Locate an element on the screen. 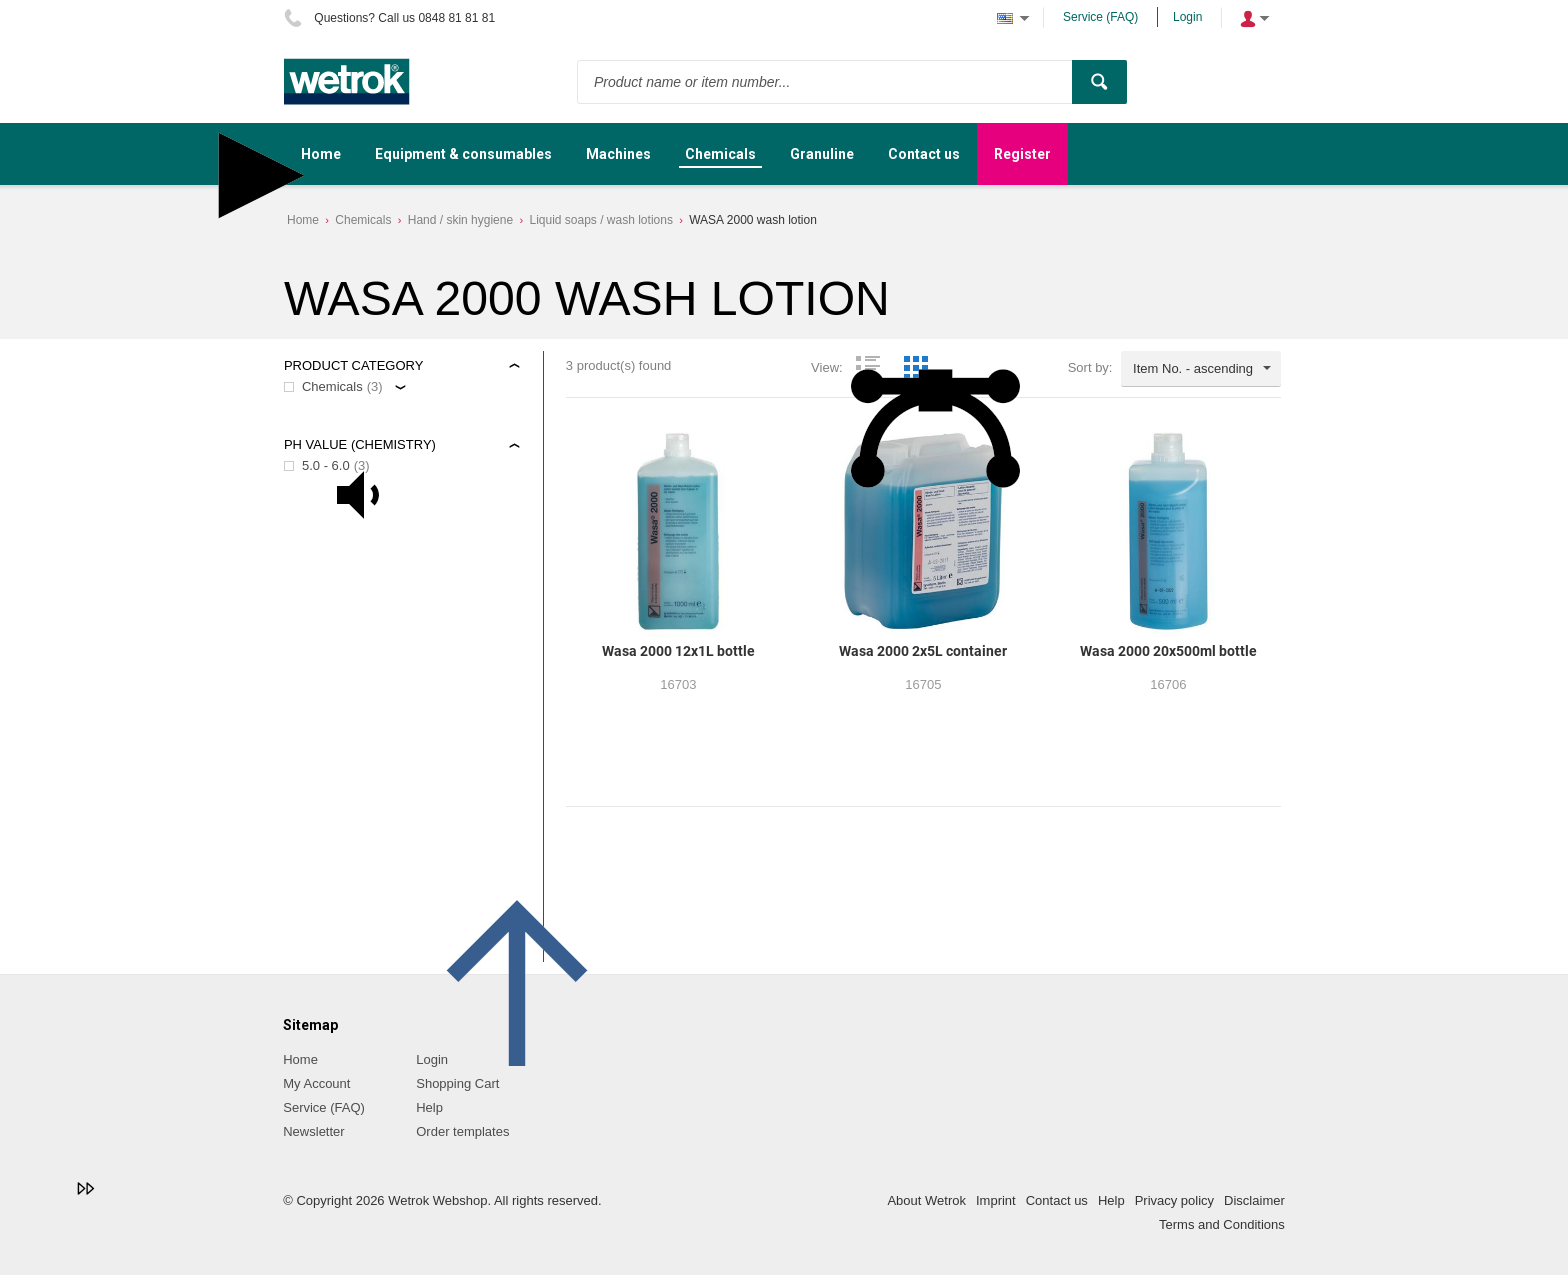 The width and height of the screenshot is (1568, 1275). access vector editing tools is located at coordinates (935, 428).